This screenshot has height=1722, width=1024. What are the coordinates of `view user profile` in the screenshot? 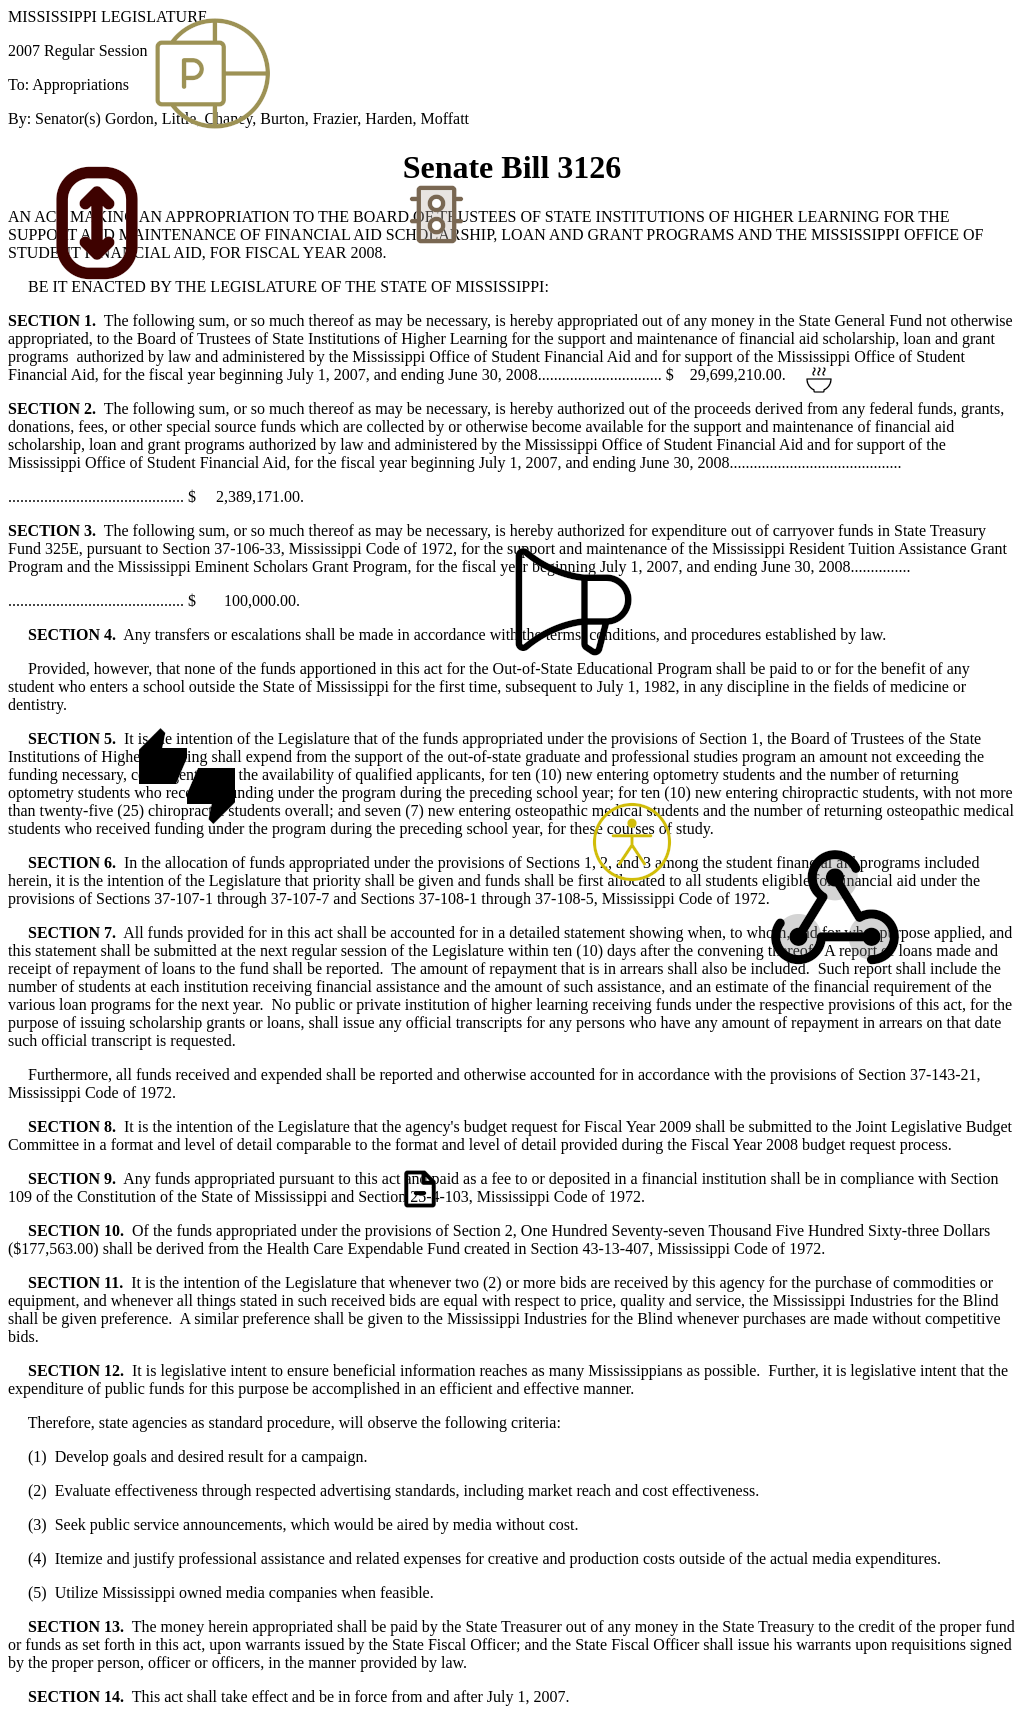 It's located at (632, 842).